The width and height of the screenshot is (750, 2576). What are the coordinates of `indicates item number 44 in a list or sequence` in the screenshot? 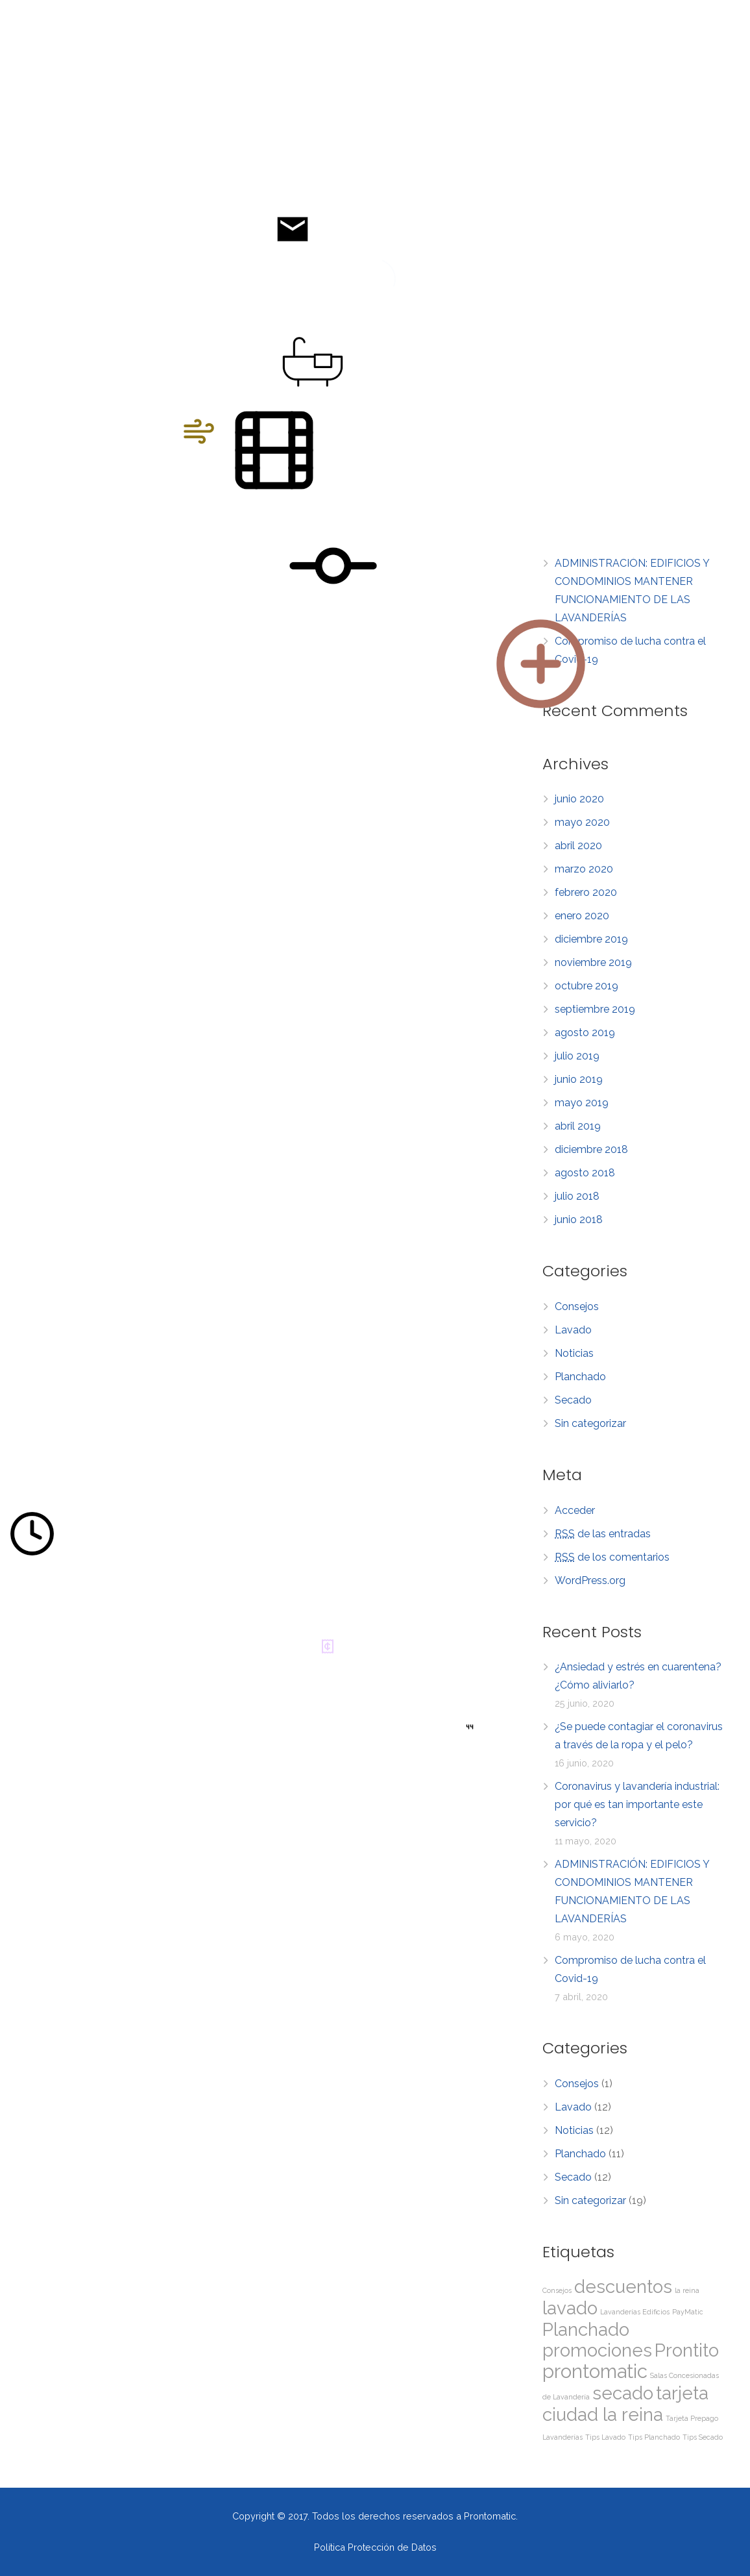 It's located at (470, 1727).